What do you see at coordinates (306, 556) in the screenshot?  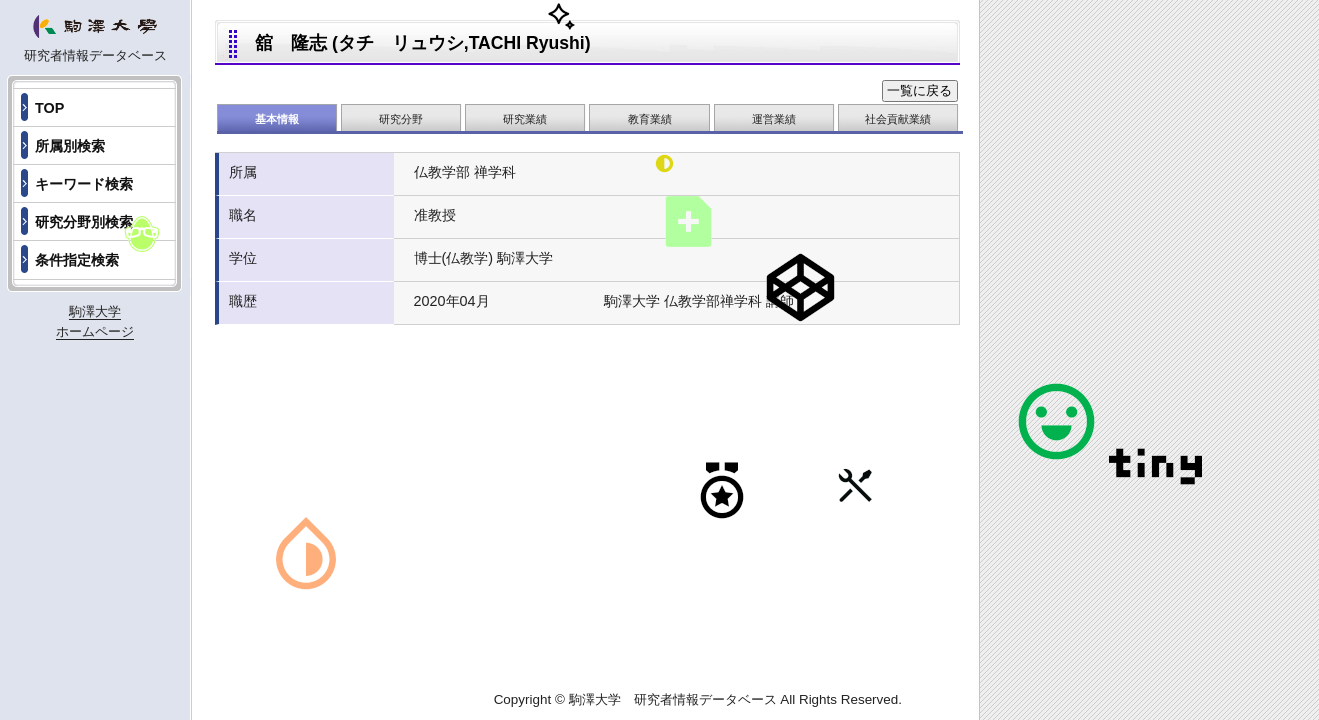 I see `adjust color contrast settings` at bounding box center [306, 556].